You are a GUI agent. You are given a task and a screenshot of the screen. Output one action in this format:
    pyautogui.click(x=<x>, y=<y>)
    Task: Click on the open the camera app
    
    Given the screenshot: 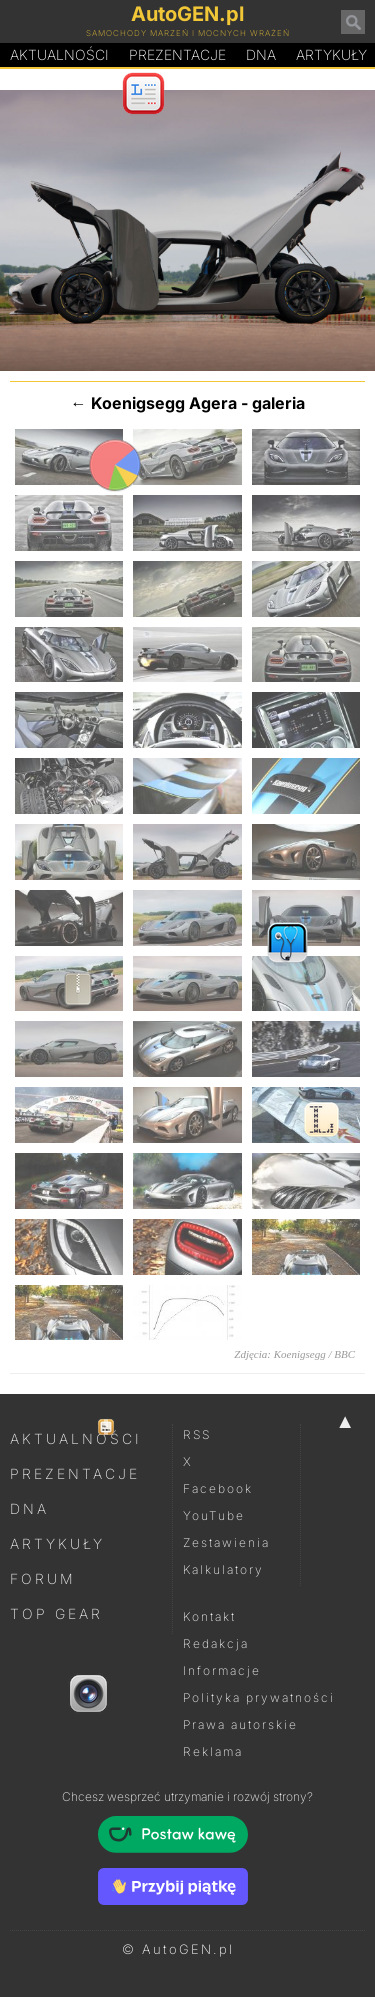 What is the action you would take?
    pyautogui.click(x=88, y=1693)
    